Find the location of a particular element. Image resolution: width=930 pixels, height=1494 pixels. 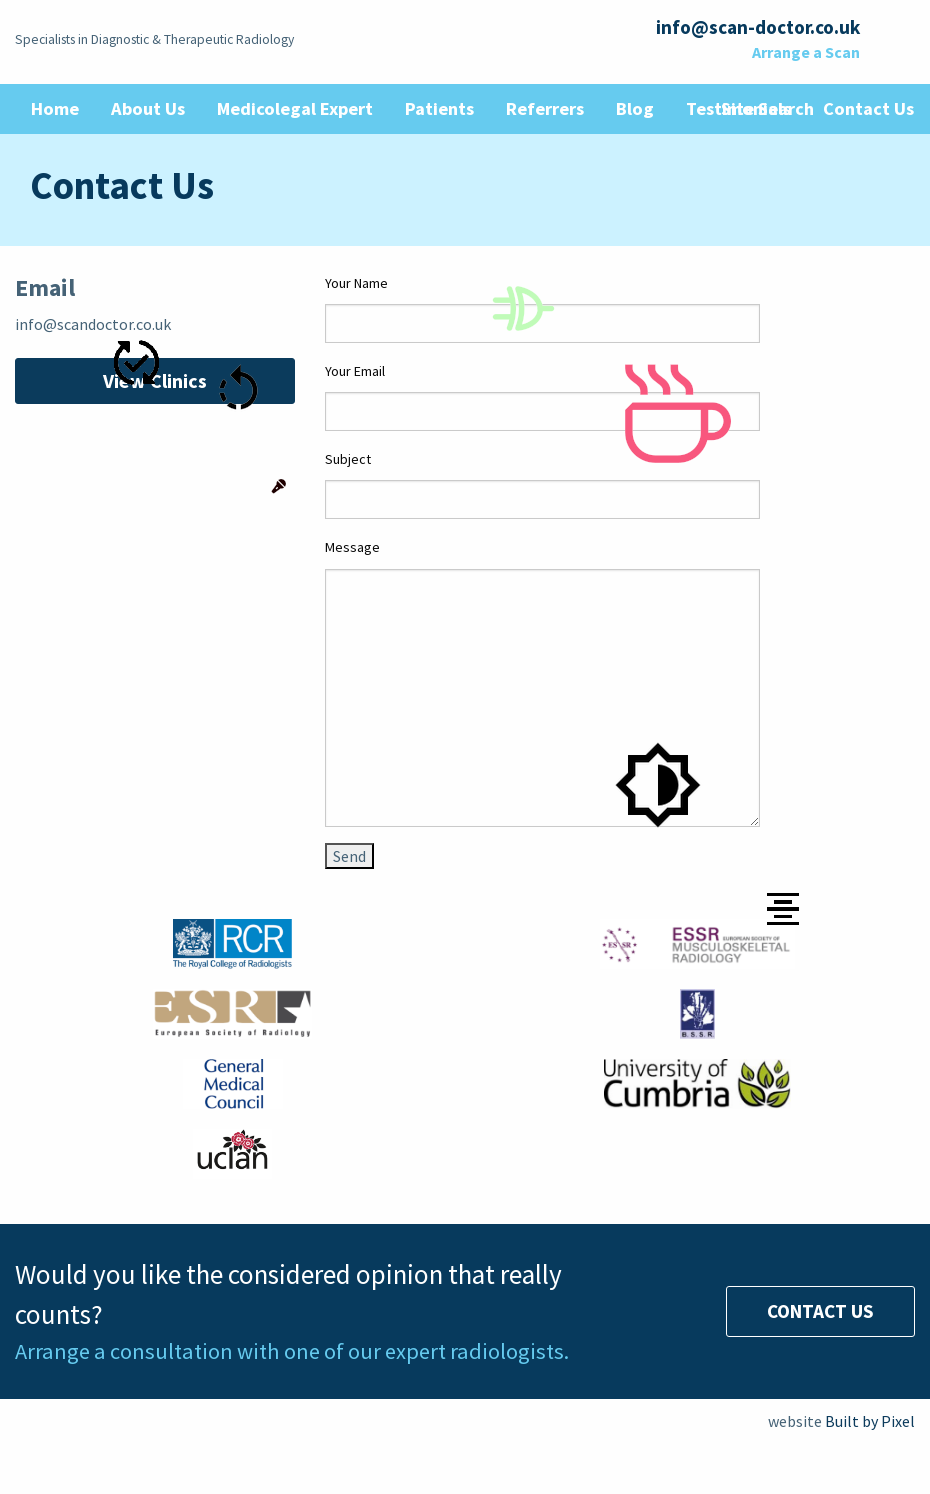

rotate image counterclockwise is located at coordinates (238, 390).